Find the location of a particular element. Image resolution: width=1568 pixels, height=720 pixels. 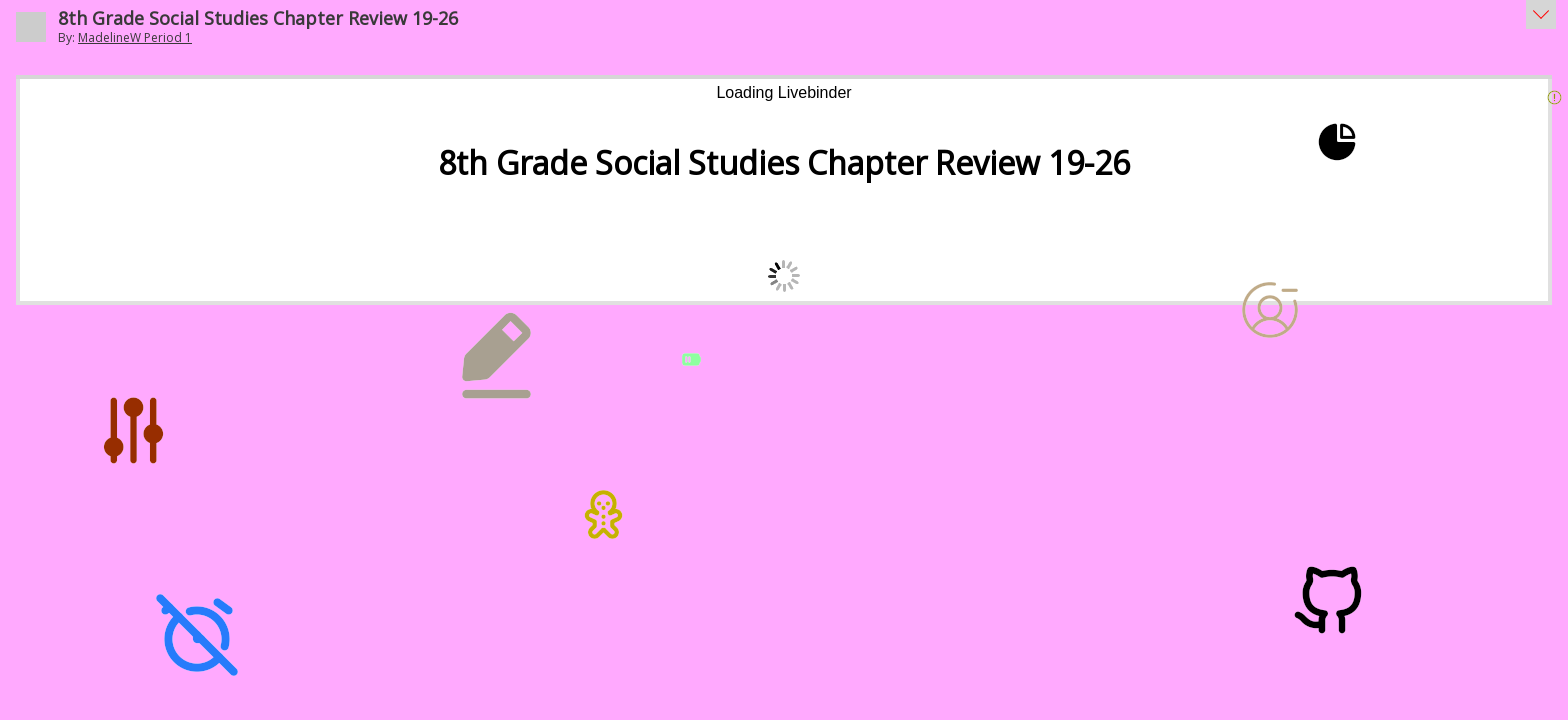

view project on github is located at coordinates (1328, 600).